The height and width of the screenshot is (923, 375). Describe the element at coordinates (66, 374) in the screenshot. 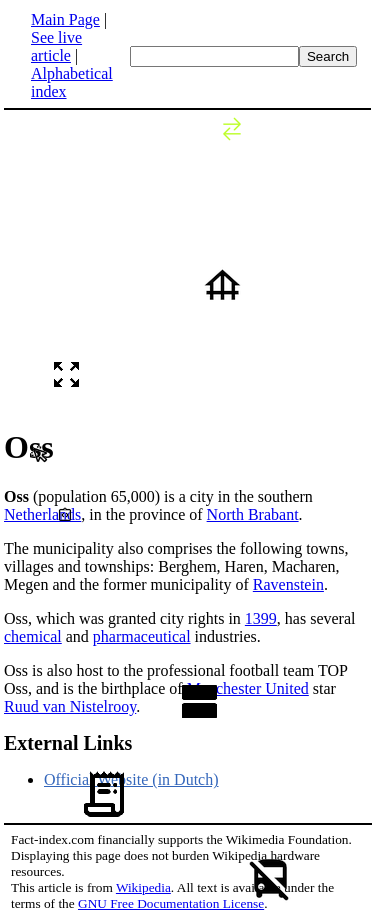

I see `expand to fullscreen view` at that location.